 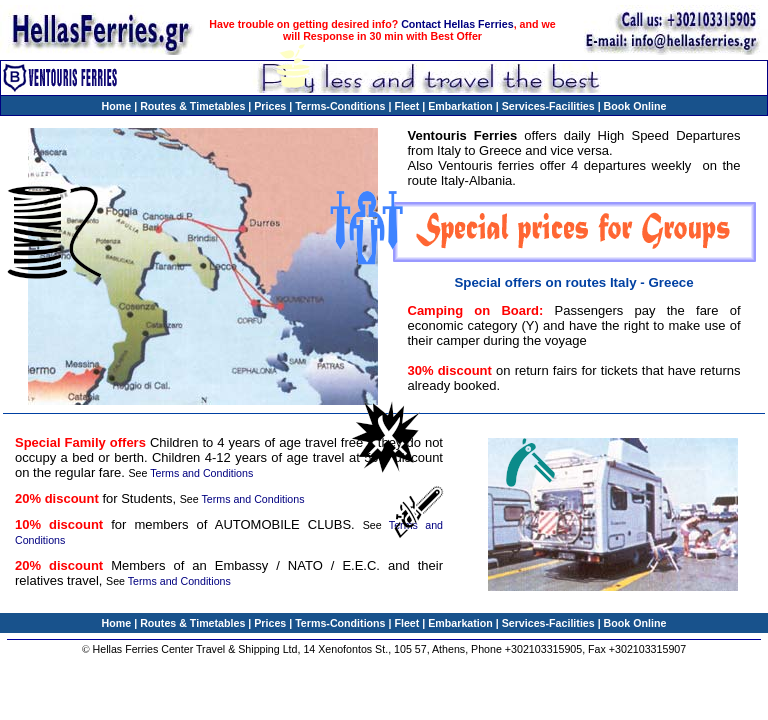 I want to click on crossed swords clash or combat action, so click(x=387, y=437).